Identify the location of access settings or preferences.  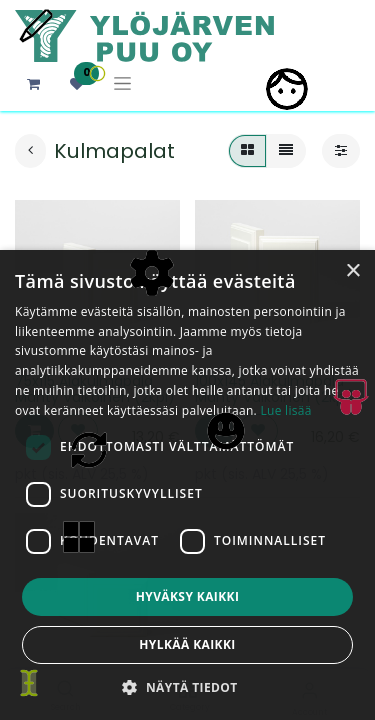
(152, 273).